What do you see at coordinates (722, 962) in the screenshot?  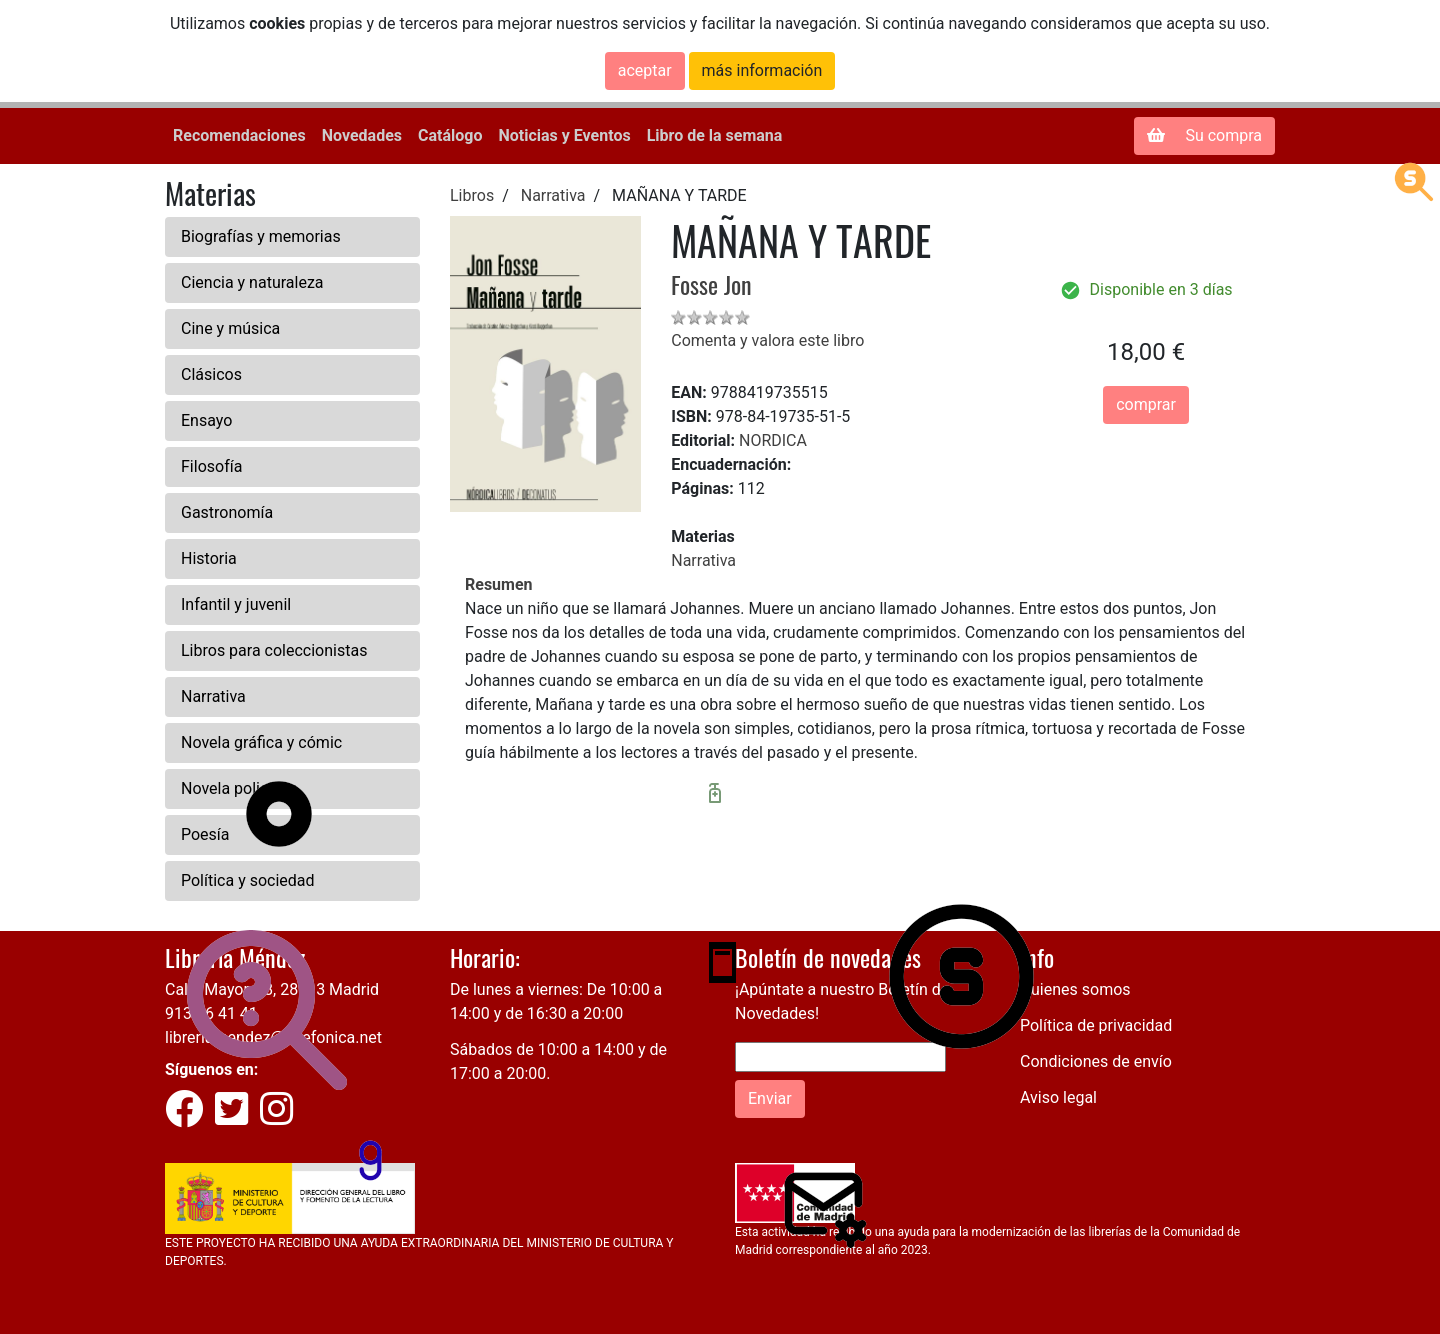 I see `manage mobile advertisement settings` at bounding box center [722, 962].